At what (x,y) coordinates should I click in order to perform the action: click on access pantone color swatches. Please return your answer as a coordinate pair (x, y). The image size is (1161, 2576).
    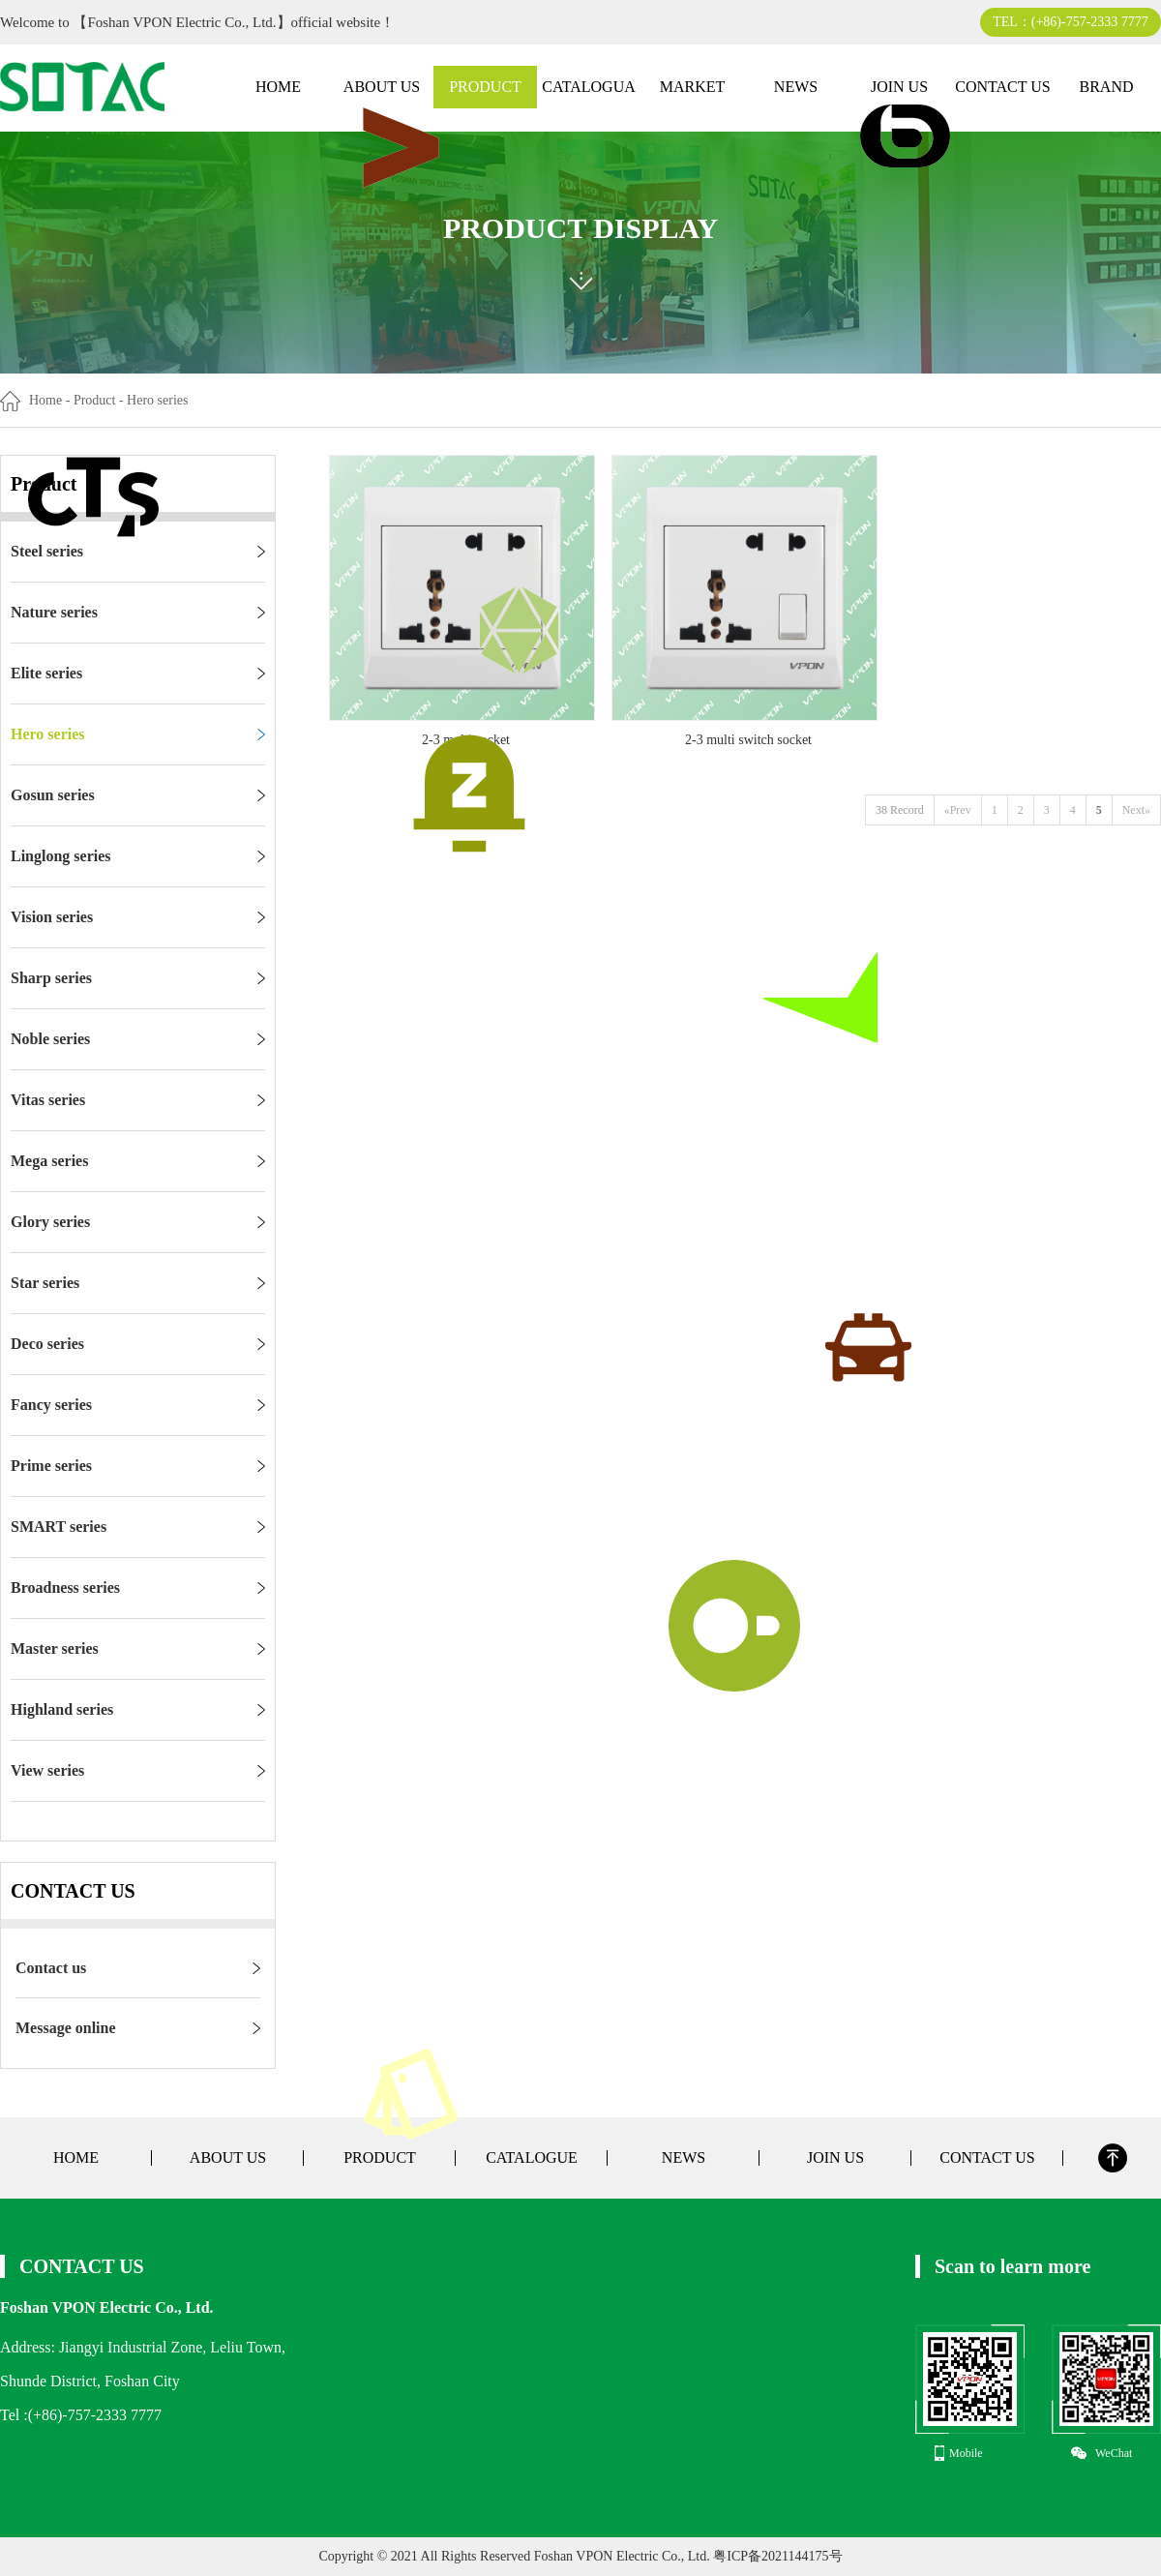
    Looking at the image, I should click on (410, 2094).